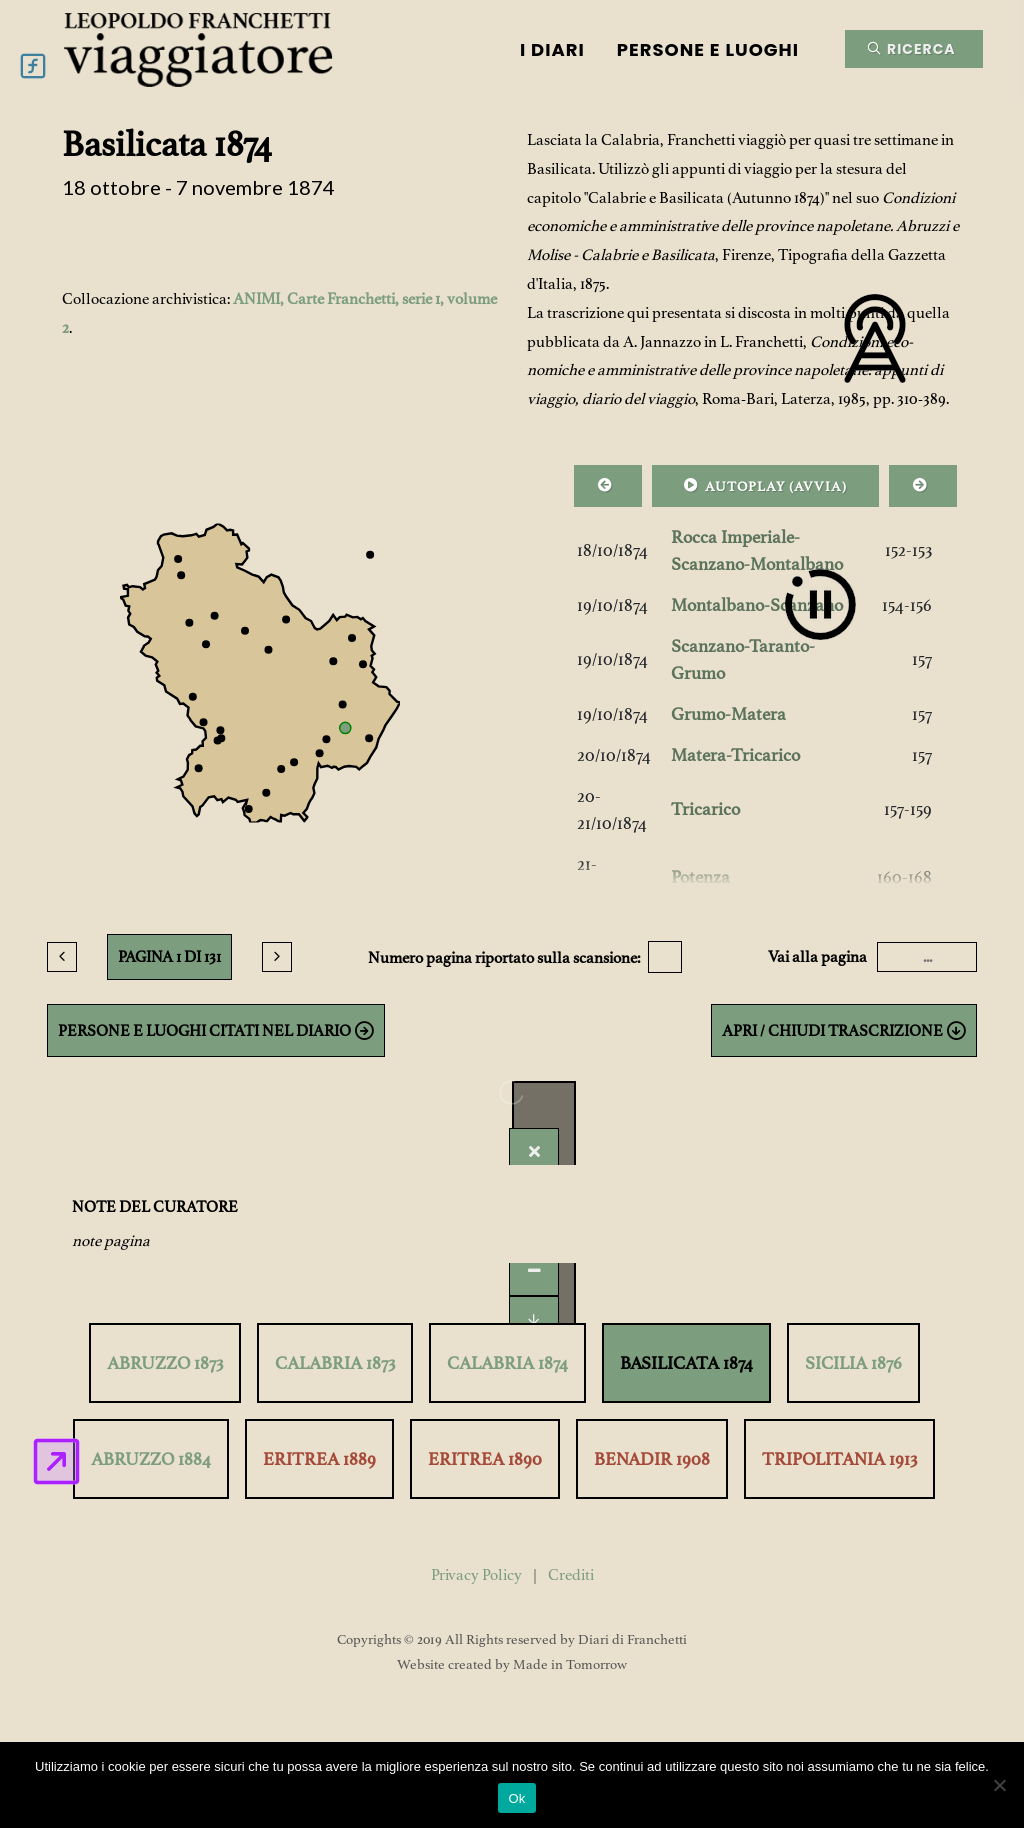  Describe the element at coordinates (56, 1461) in the screenshot. I see `open link in a new window` at that location.